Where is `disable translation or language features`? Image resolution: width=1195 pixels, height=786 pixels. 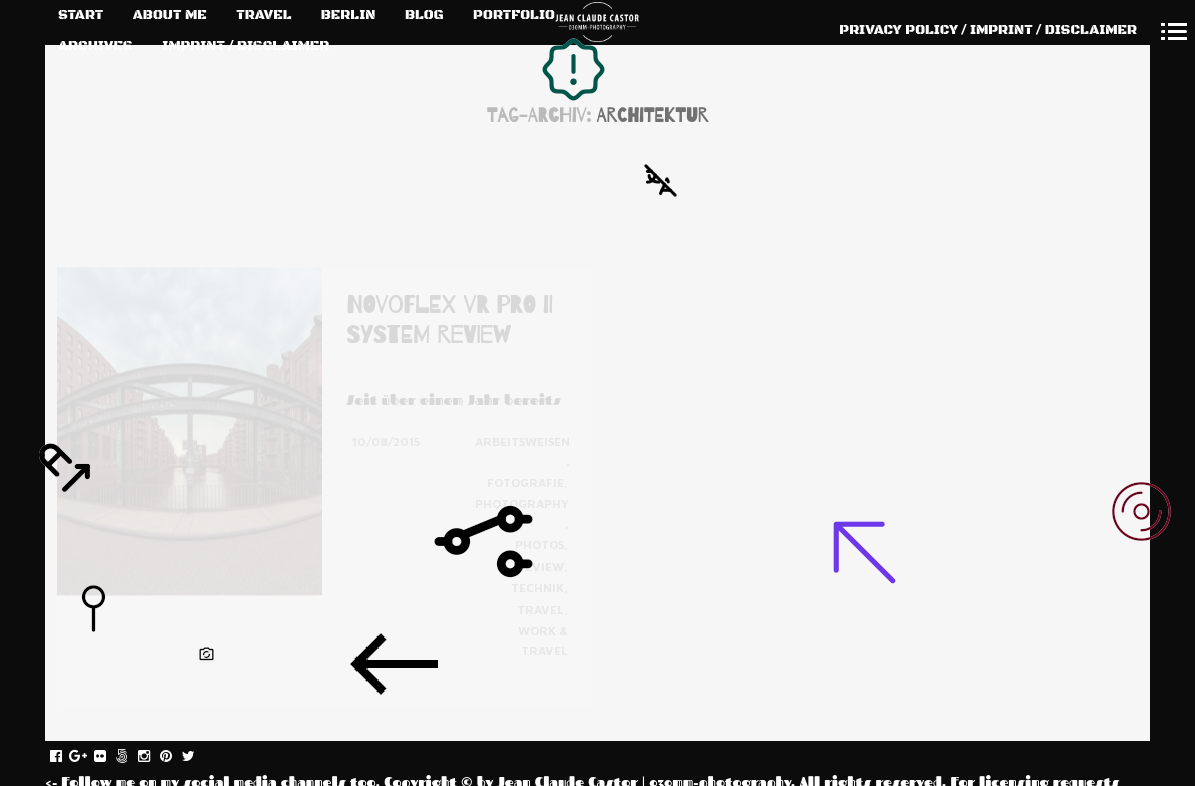
disable translation or language features is located at coordinates (660, 180).